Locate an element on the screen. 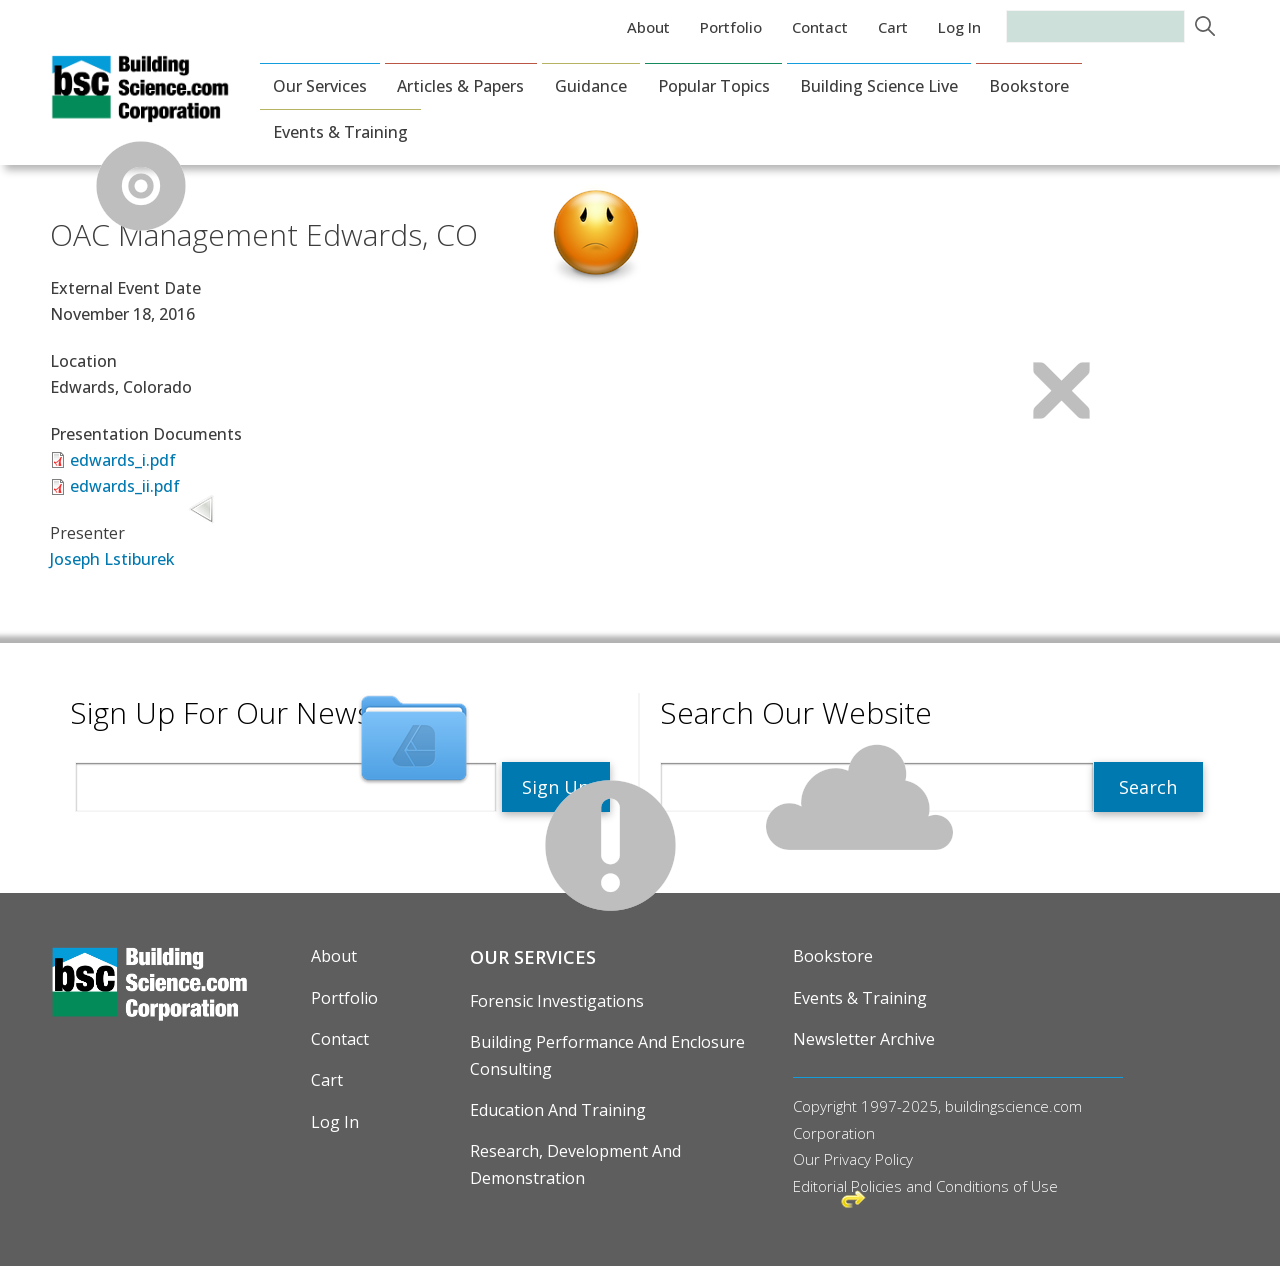 The image size is (1280, 1266). close the current window is located at coordinates (1061, 390).